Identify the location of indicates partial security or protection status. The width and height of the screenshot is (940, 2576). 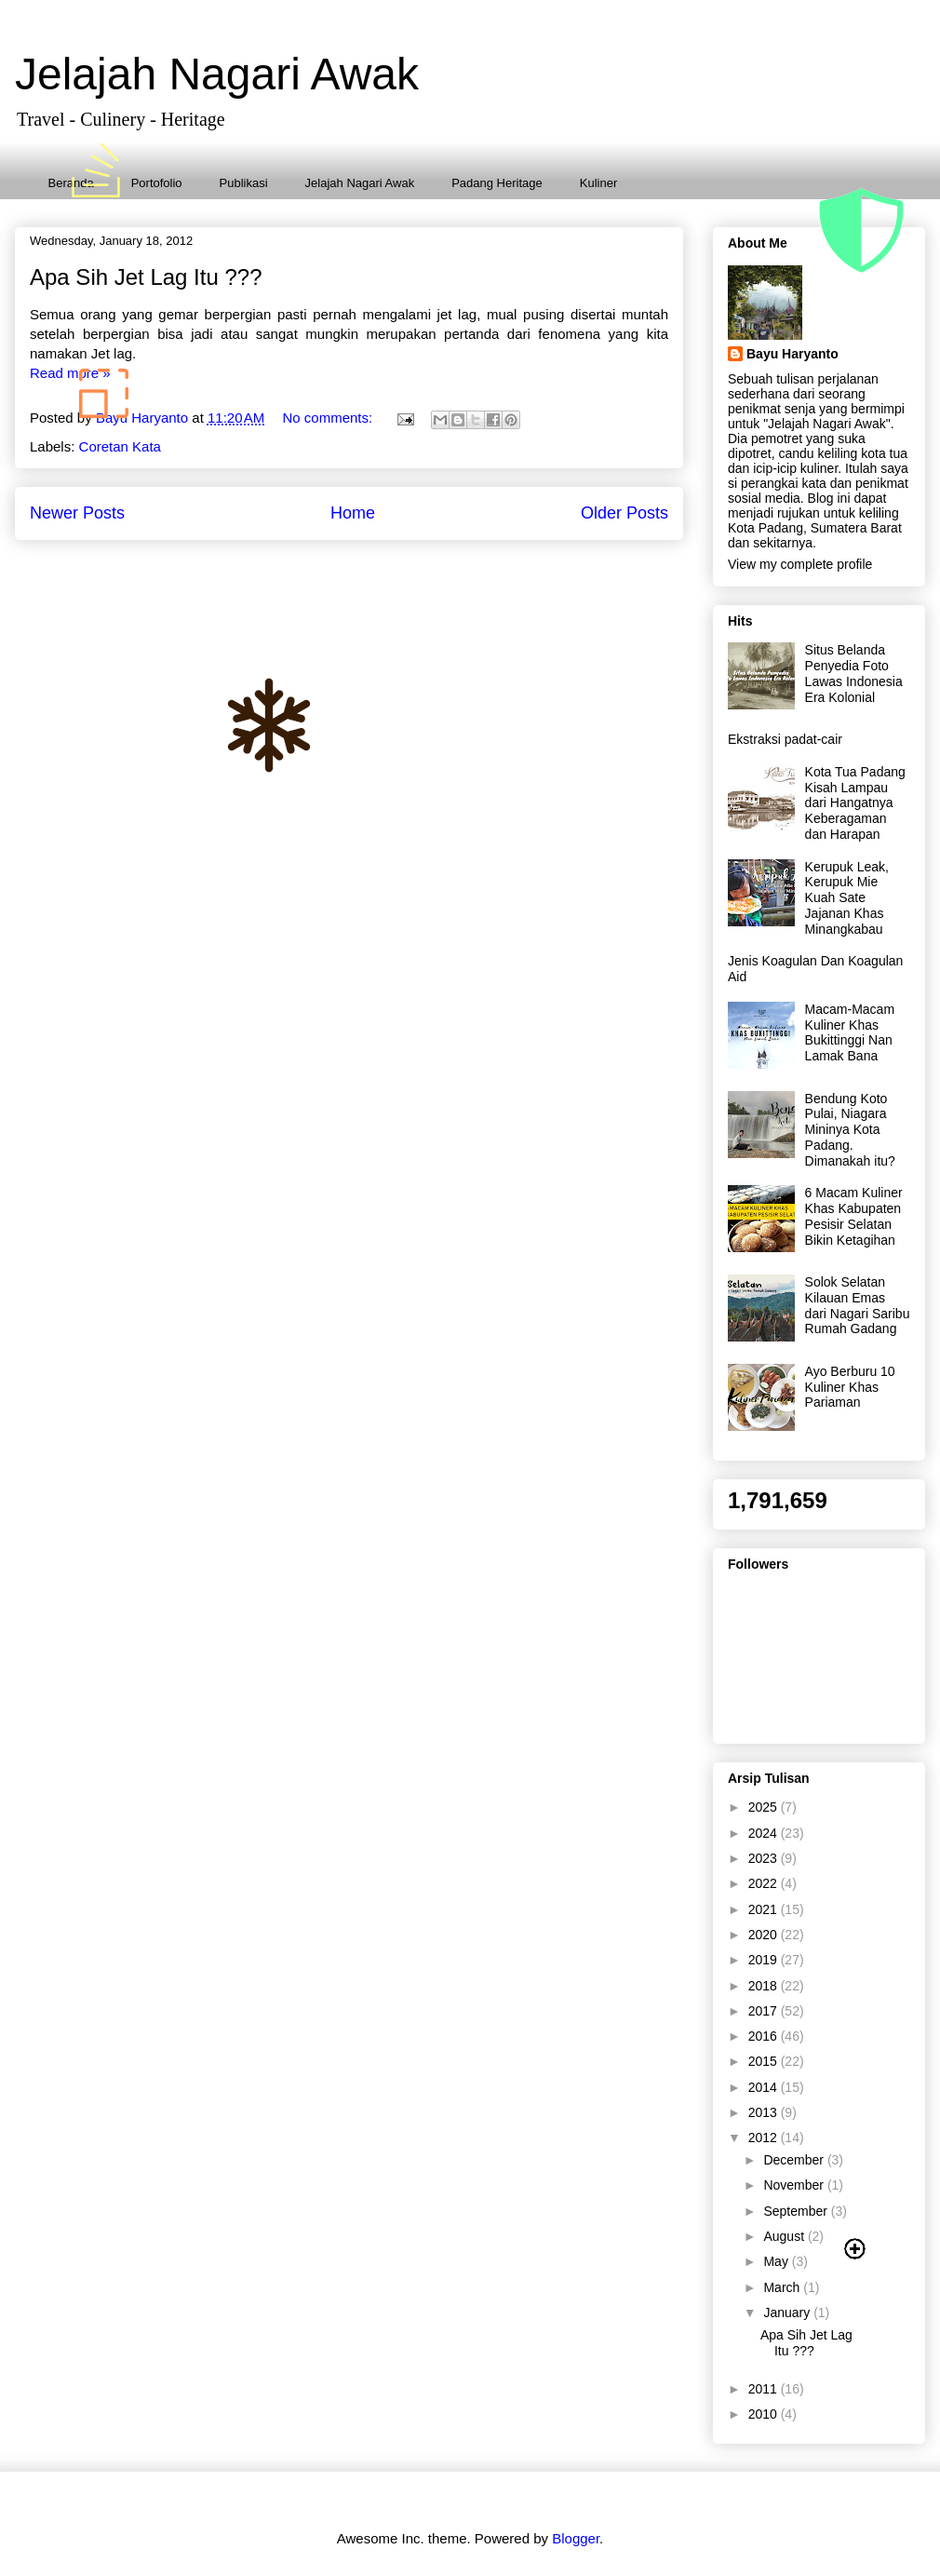
(861, 230).